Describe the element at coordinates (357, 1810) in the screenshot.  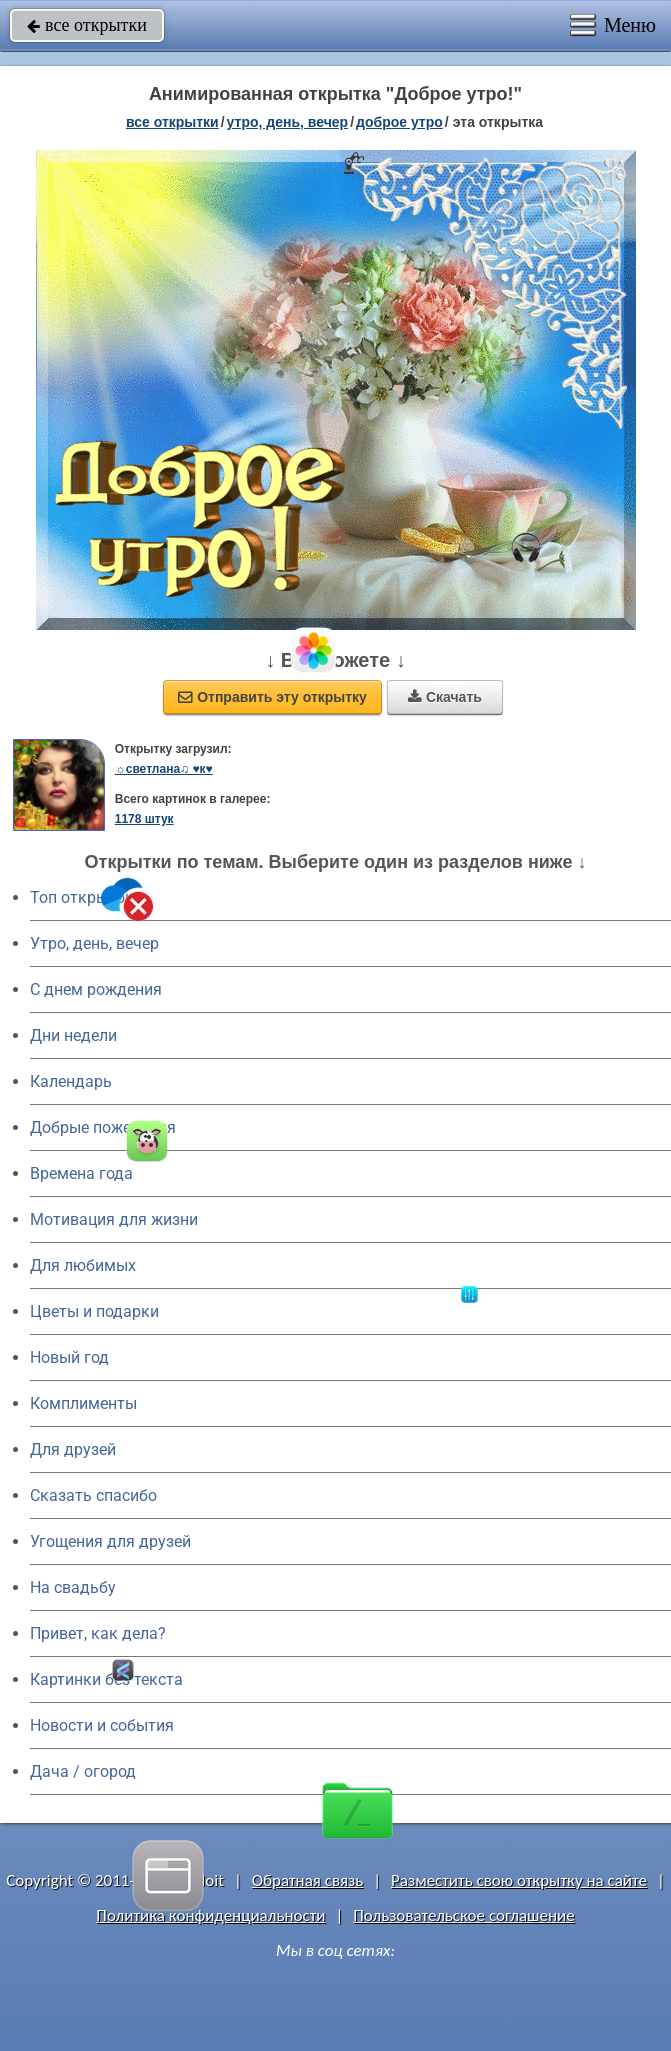
I see `access the root directory folder` at that location.